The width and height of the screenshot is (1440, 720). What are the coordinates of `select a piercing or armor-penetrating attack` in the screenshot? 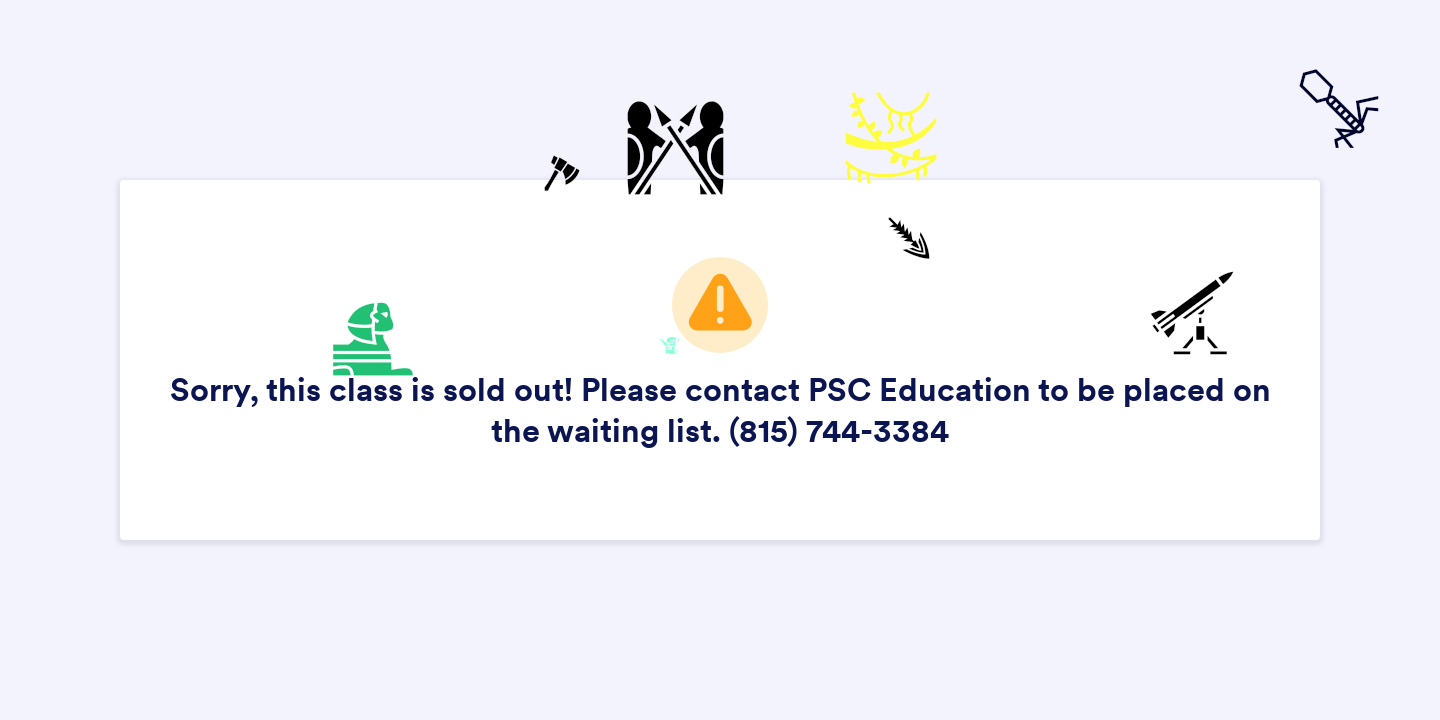 It's located at (909, 238).